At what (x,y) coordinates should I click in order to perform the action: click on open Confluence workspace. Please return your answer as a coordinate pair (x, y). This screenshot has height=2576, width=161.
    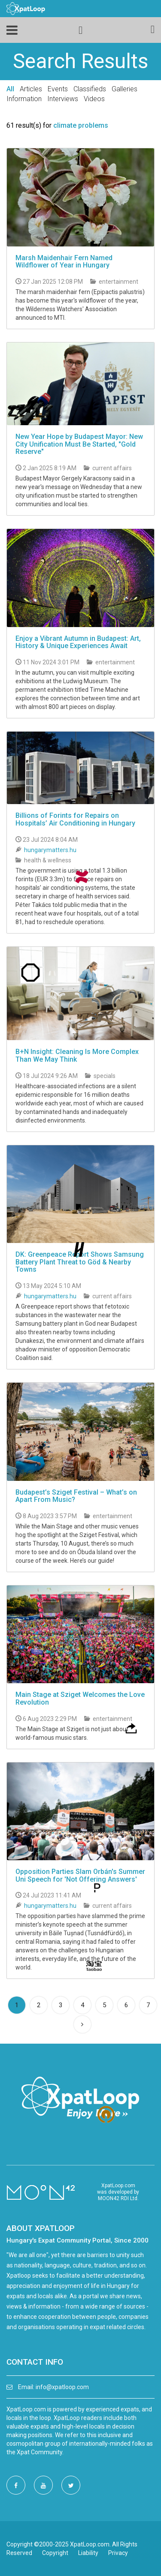
    Looking at the image, I should click on (82, 877).